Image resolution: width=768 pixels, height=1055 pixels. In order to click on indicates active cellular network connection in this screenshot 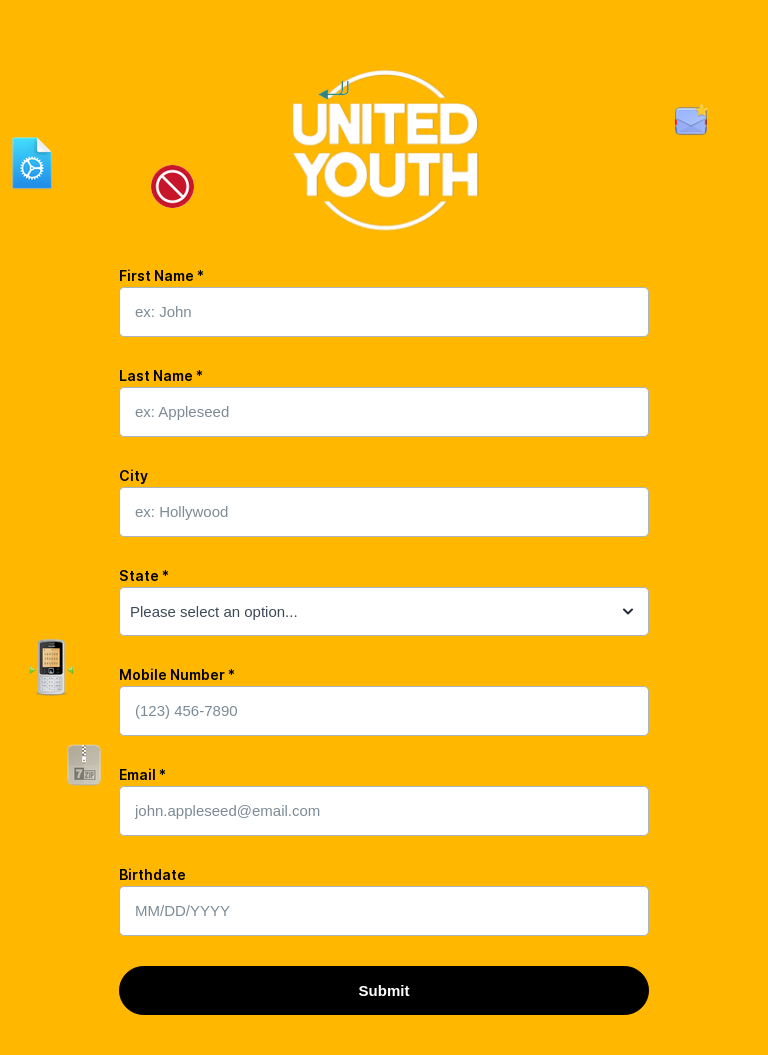, I will do `click(52, 668)`.